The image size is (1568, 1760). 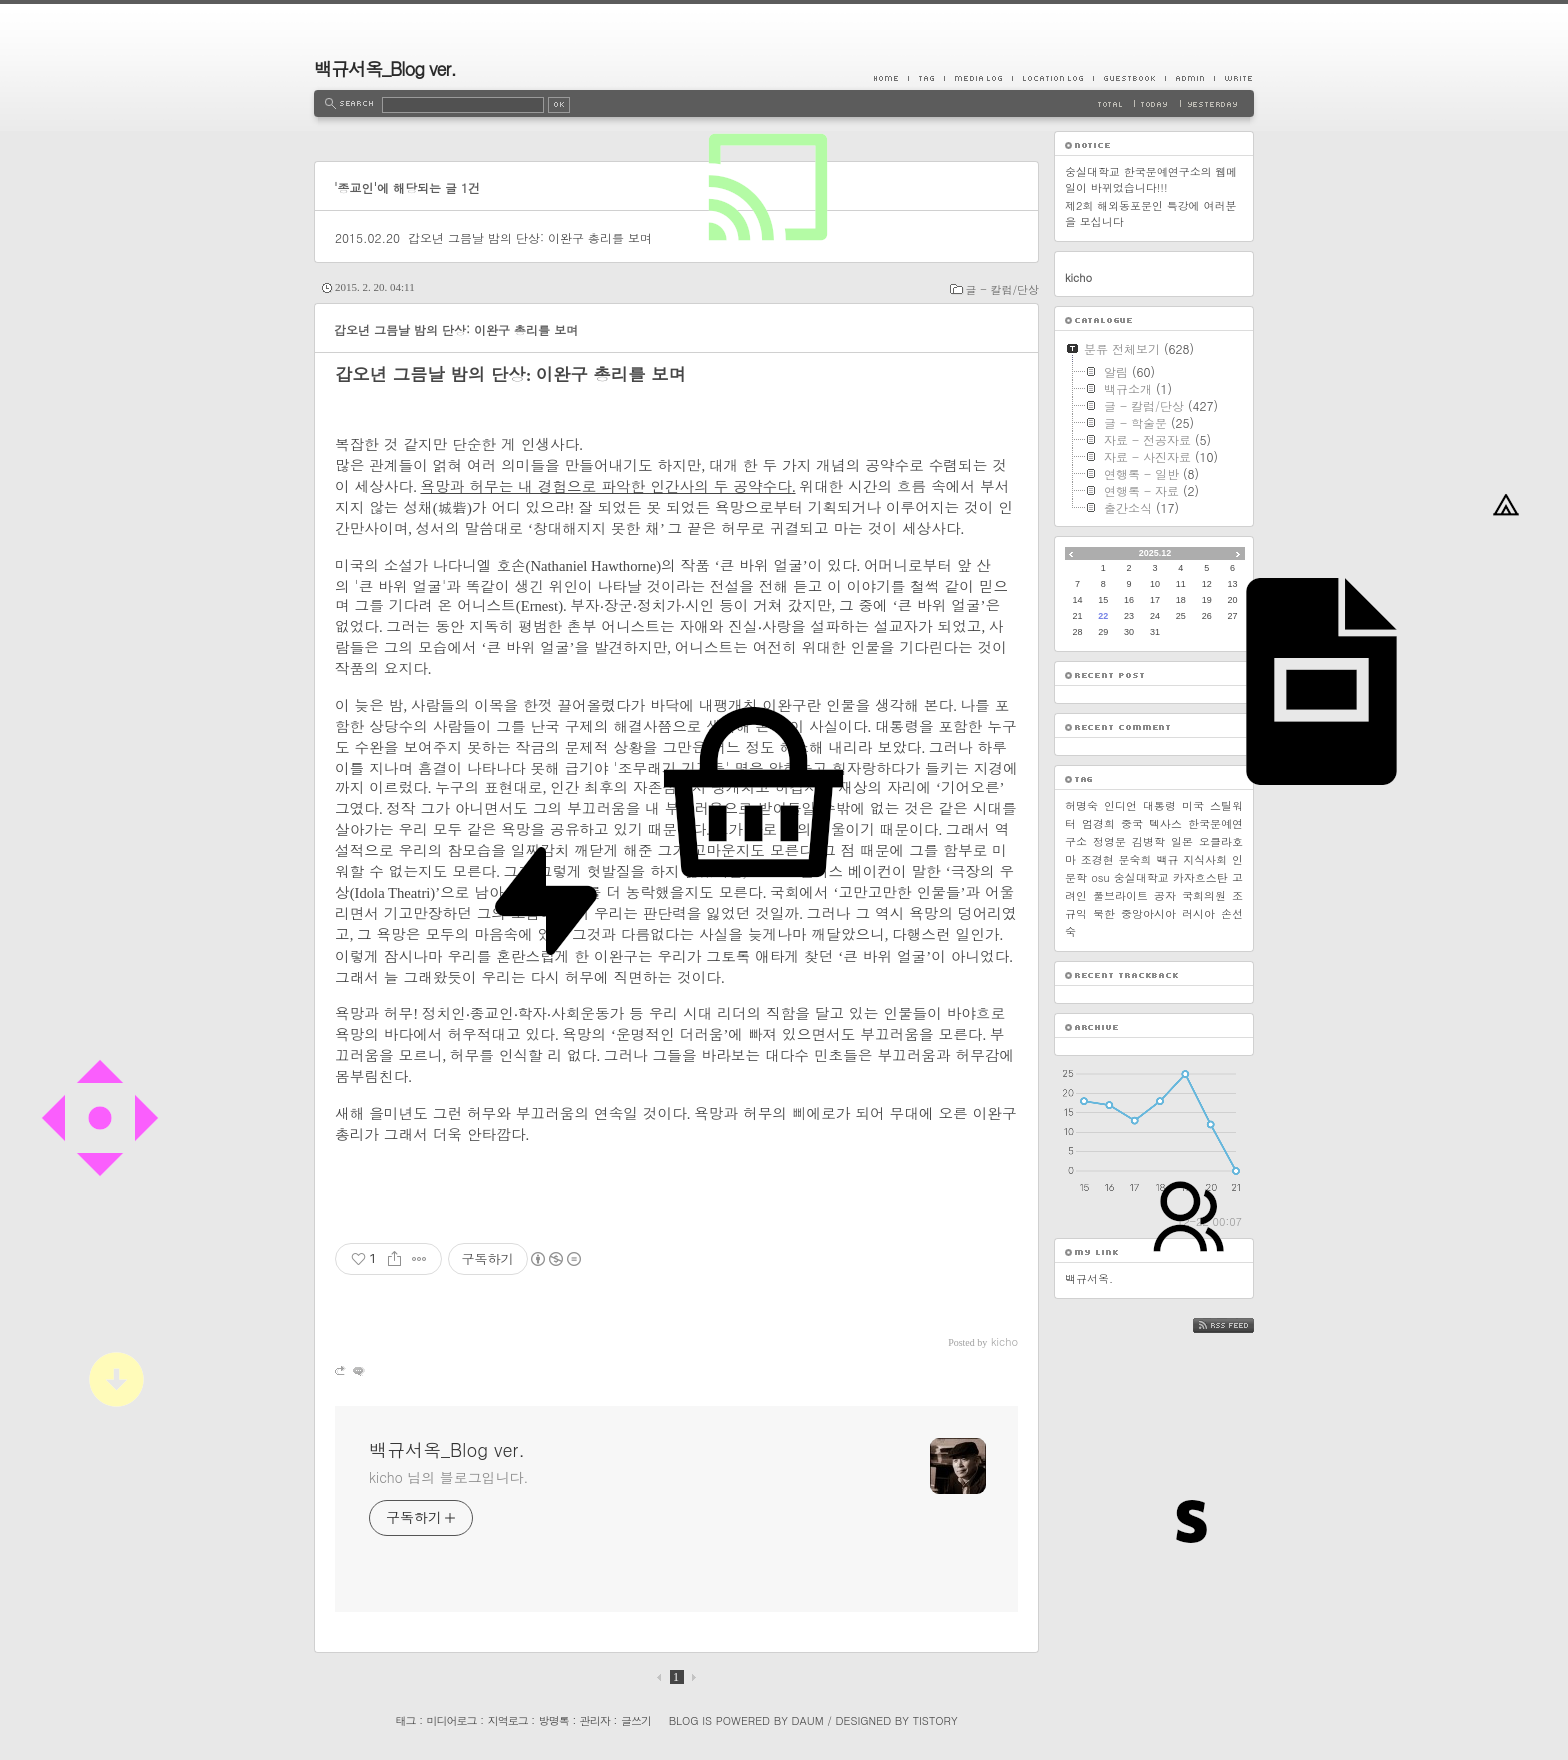 What do you see at coordinates (753, 796) in the screenshot?
I see `view your shopping basket` at bounding box center [753, 796].